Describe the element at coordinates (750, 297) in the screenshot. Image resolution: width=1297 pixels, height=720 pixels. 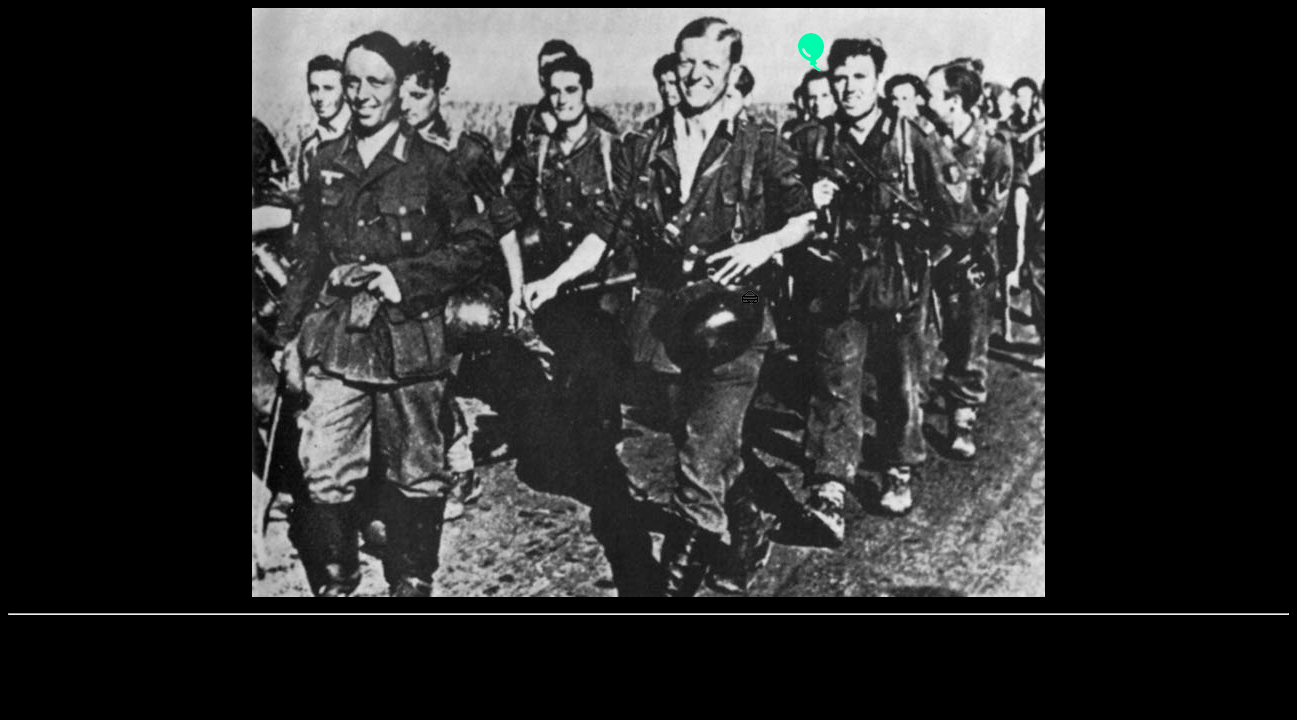
I see `access food or restaurant options` at that location.